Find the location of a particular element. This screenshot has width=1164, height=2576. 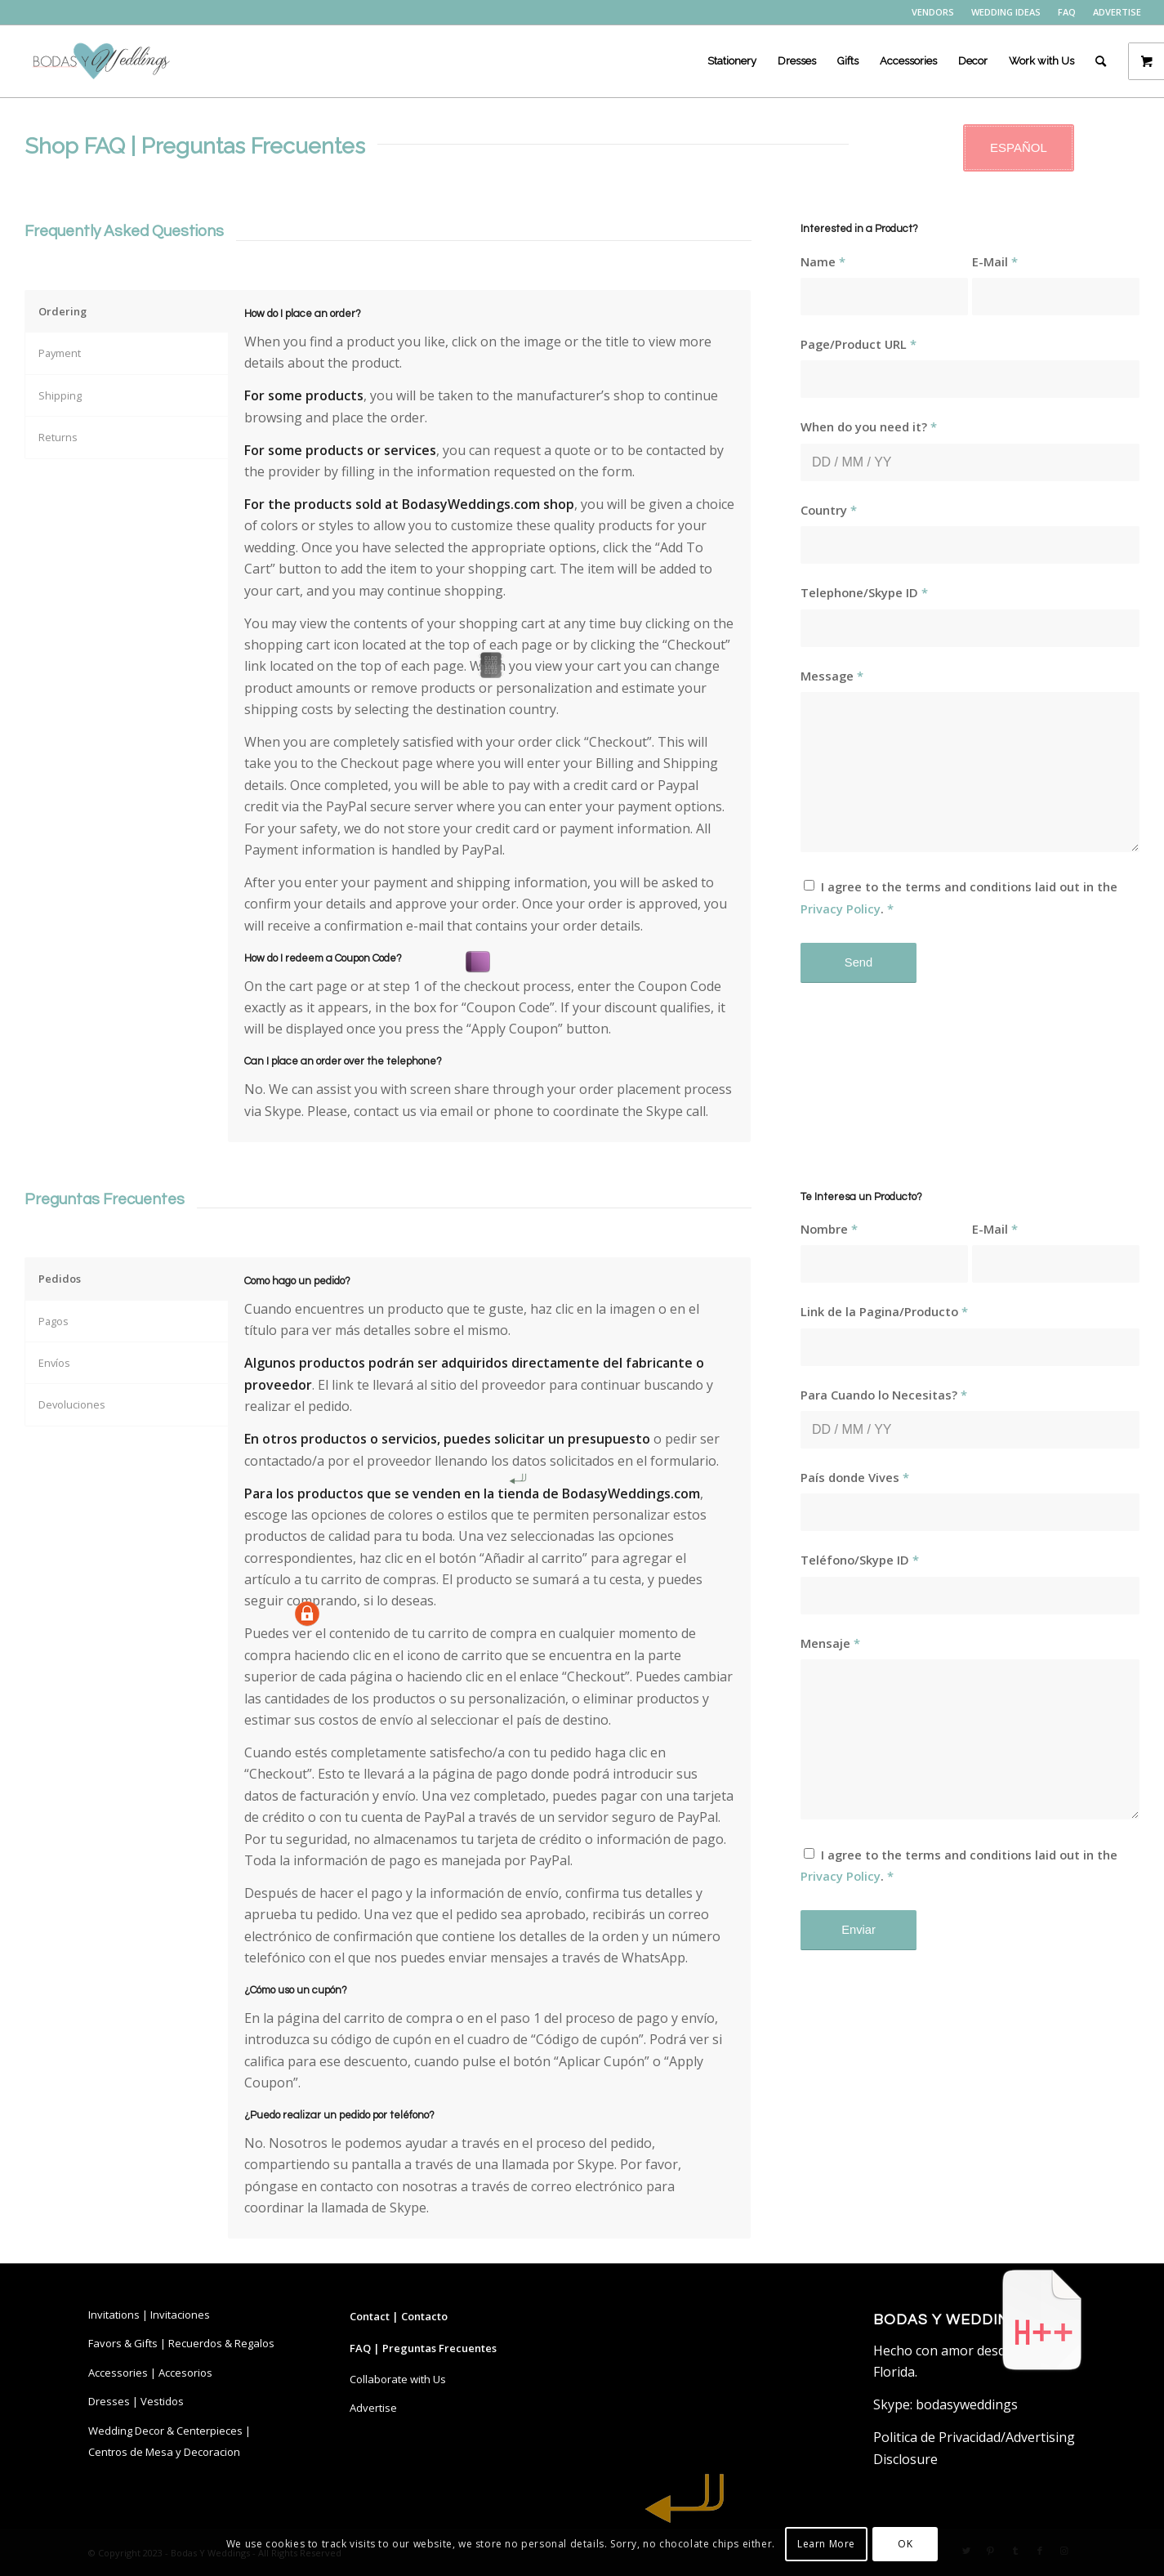

access the desktop folder is located at coordinates (478, 961).